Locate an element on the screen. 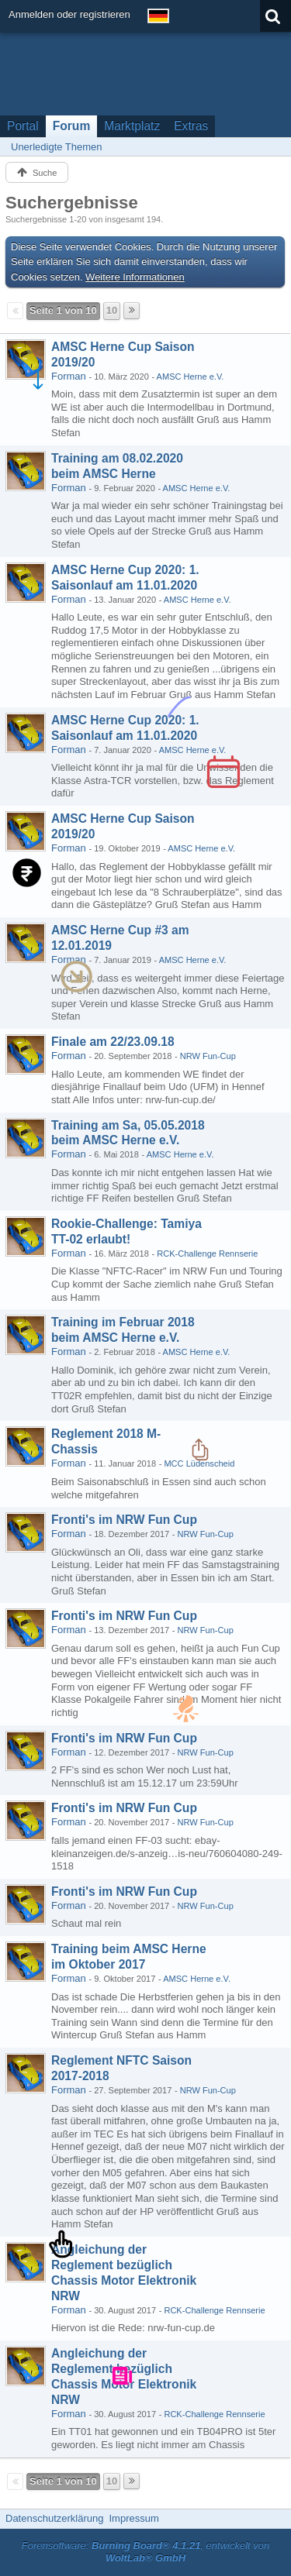 Image resolution: width=291 pixels, height=2576 pixels. share or export multiple items is located at coordinates (200, 1450).